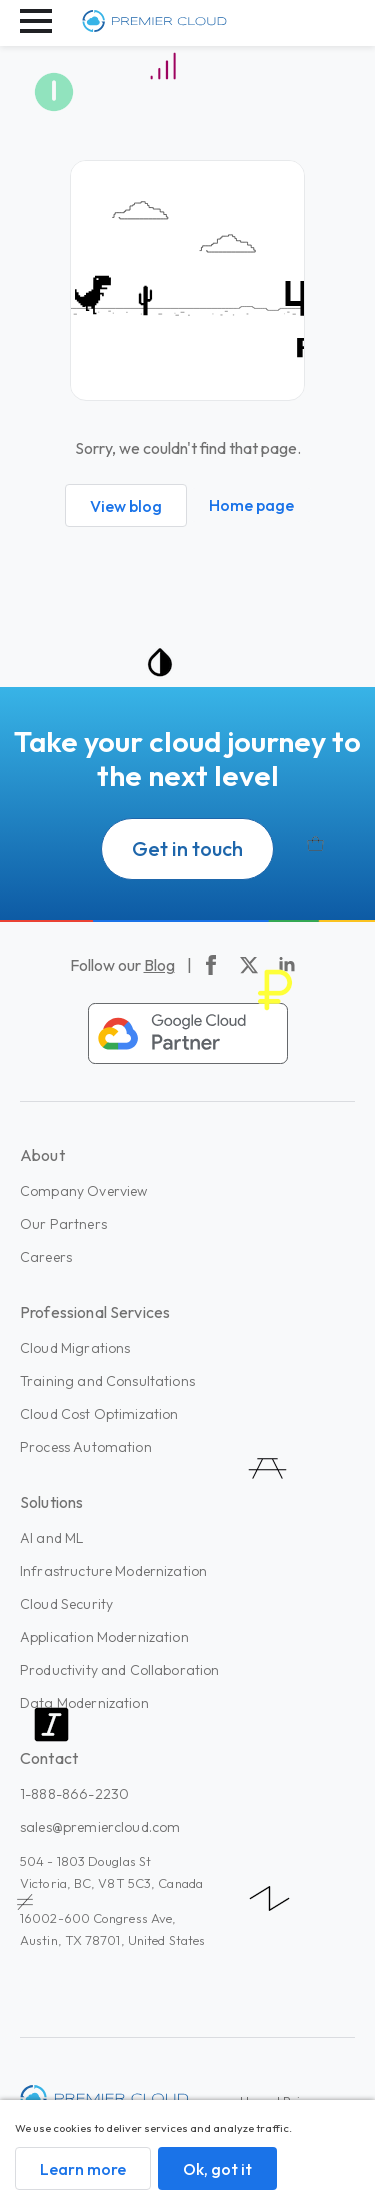  Describe the element at coordinates (54, 92) in the screenshot. I see `indicates 6 o'clock or half past the hour` at that location.